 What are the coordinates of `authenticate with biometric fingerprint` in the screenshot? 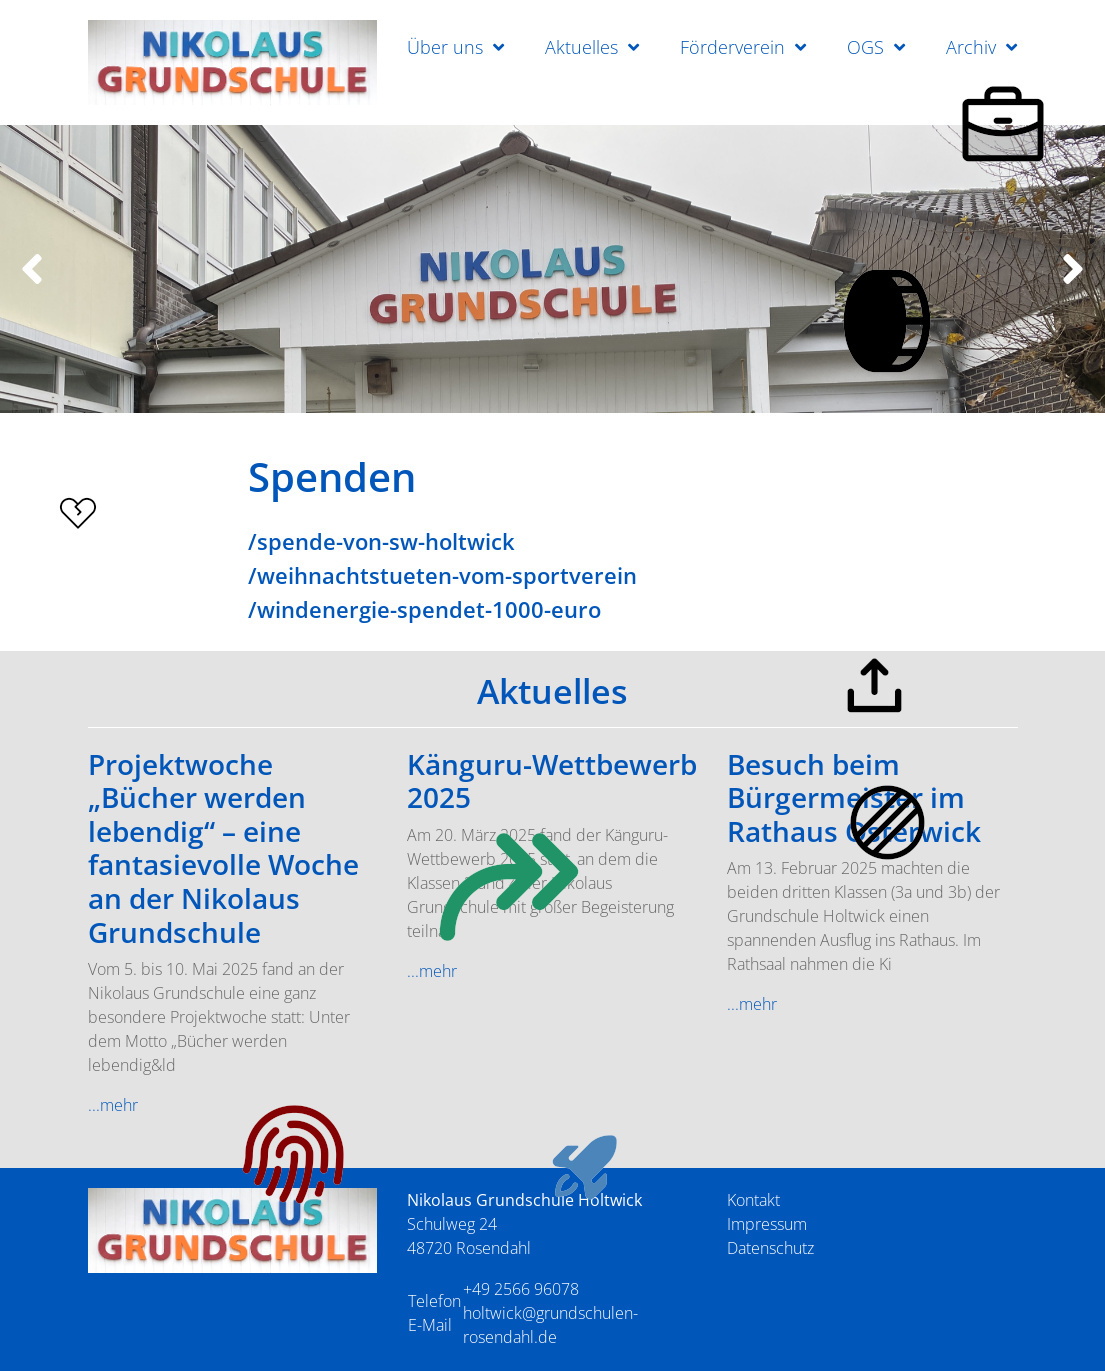 It's located at (294, 1154).